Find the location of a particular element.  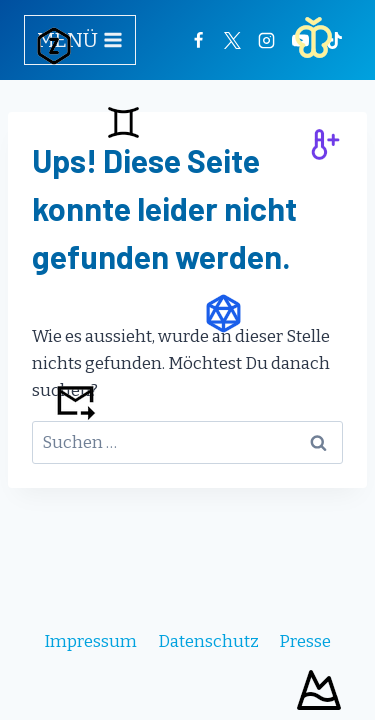

app or service logo starting with Z is located at coordinates (54, 46).